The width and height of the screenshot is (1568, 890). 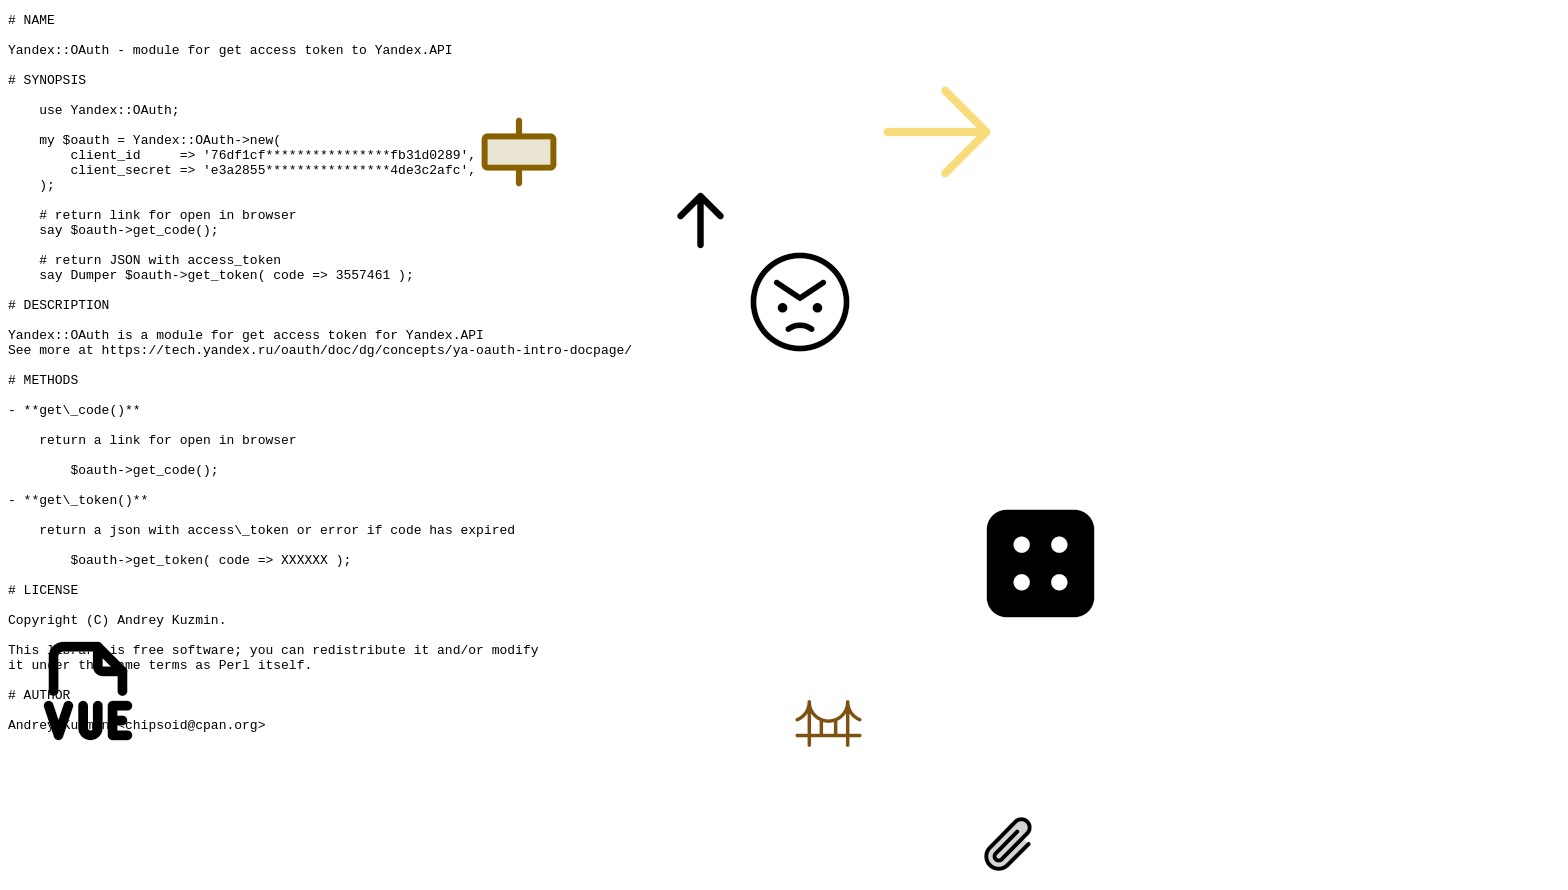 I want to click on view bridge or crossing information, so click(x=828, y=723).